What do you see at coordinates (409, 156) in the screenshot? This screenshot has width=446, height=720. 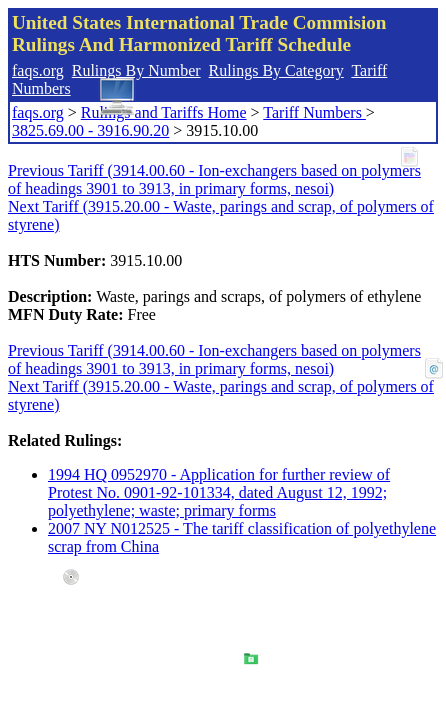 I see `open a script or code file` at bounding box center [409, 156].